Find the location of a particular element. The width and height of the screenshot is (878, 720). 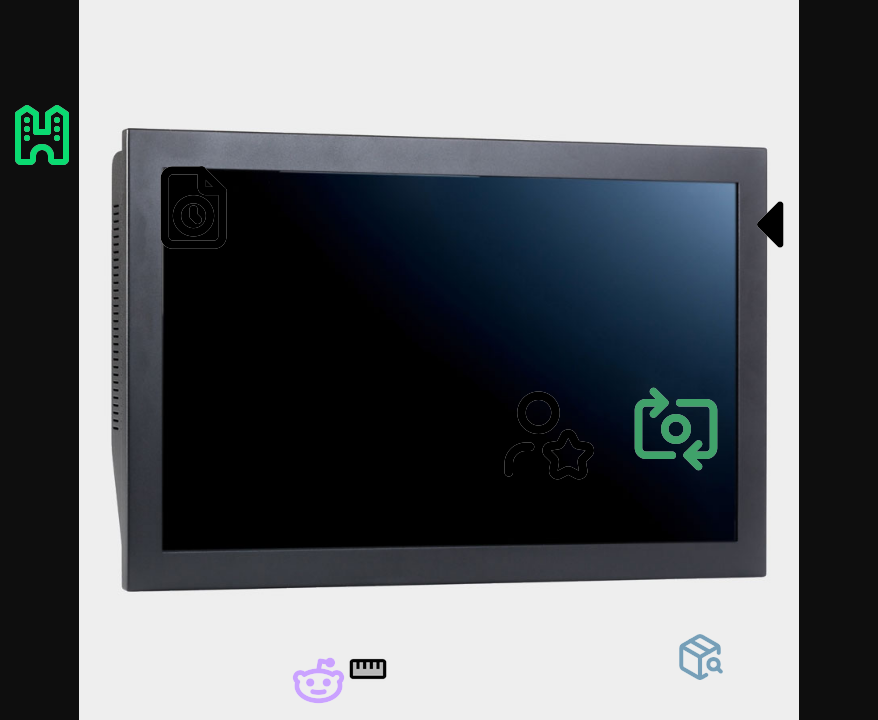

open the Reddit app is located at coordinates (318, 682).